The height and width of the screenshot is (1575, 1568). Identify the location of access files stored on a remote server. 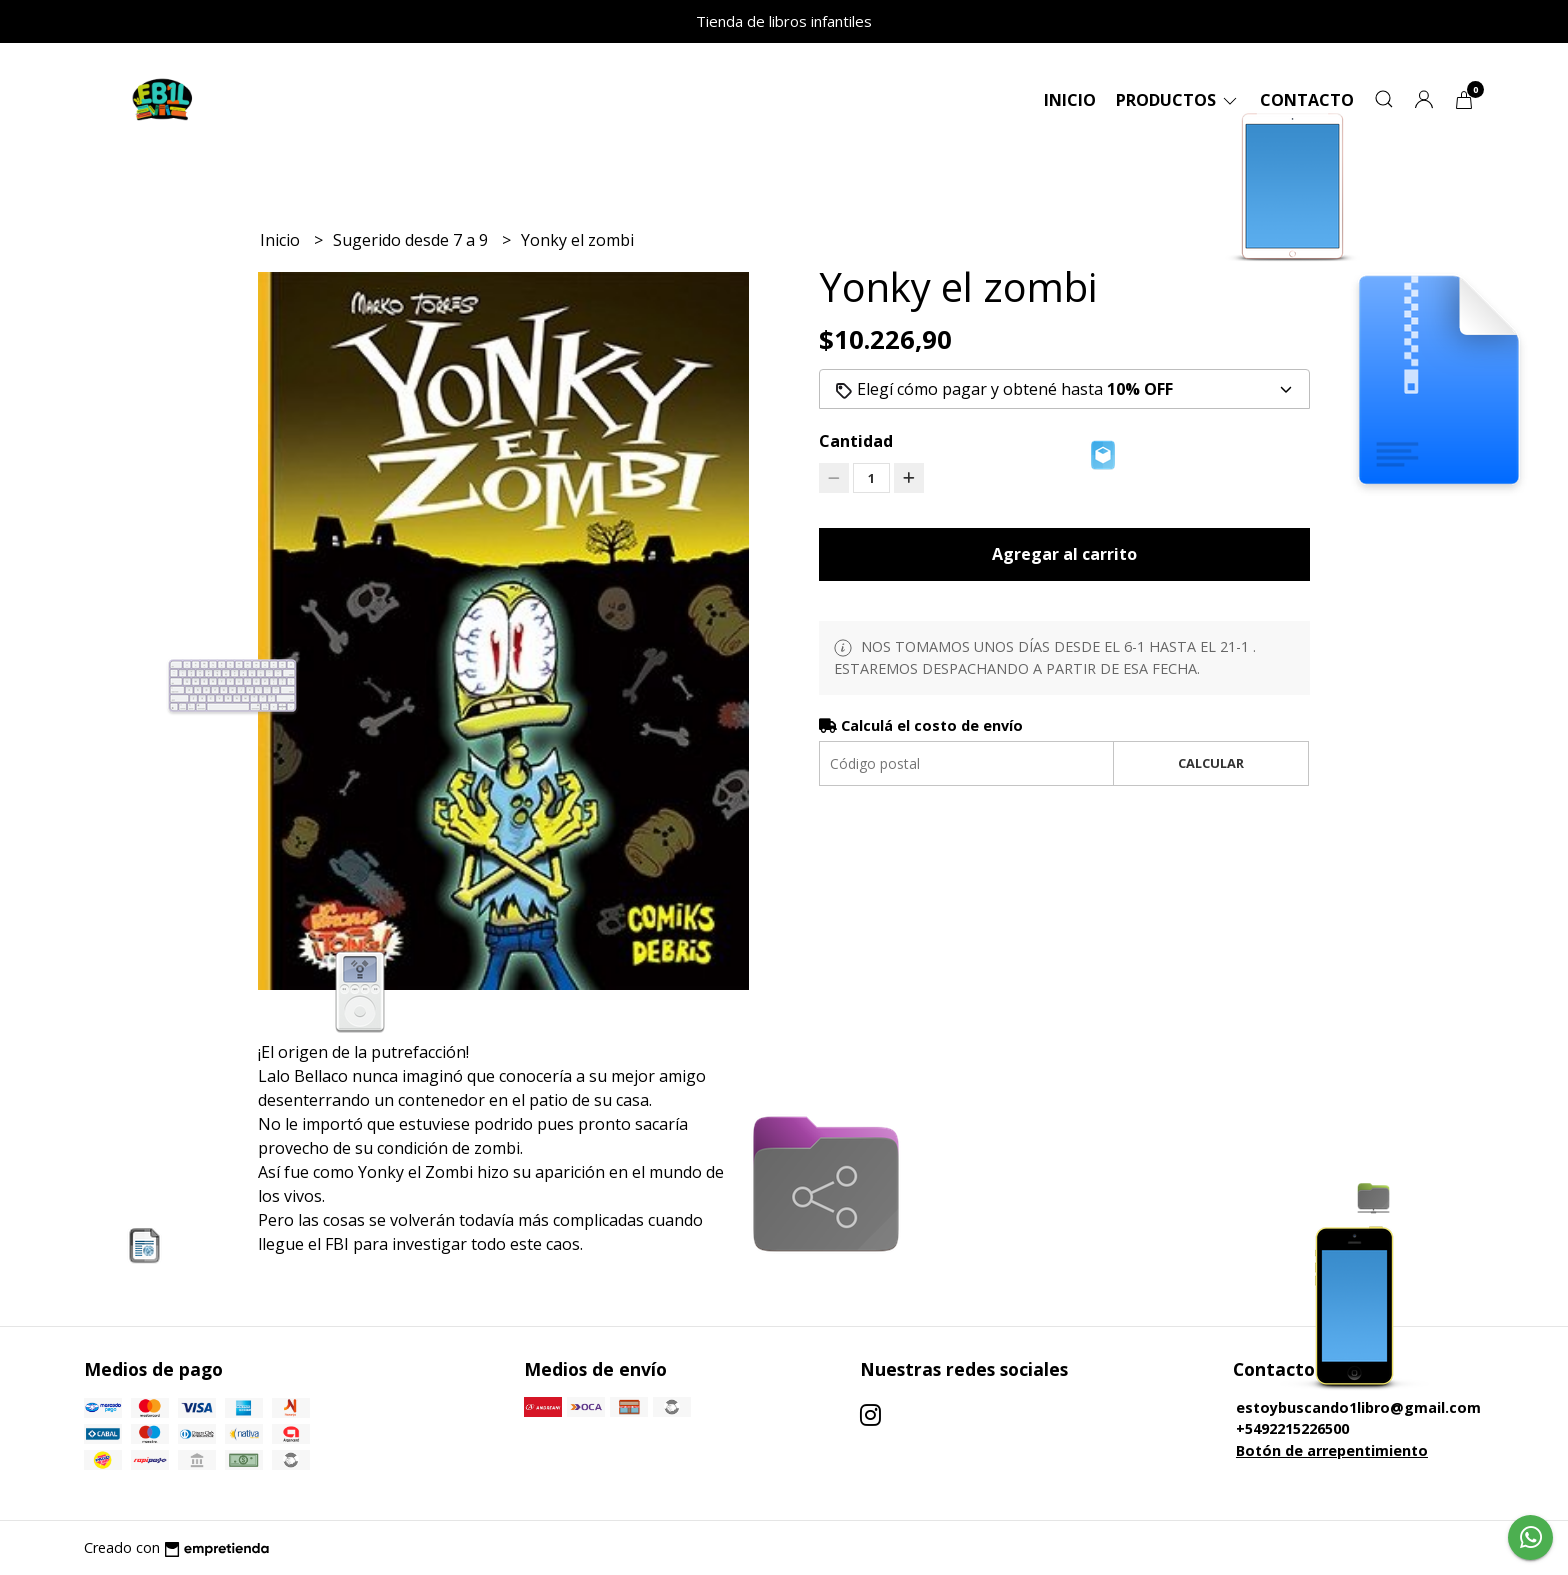
(1373, 1197).